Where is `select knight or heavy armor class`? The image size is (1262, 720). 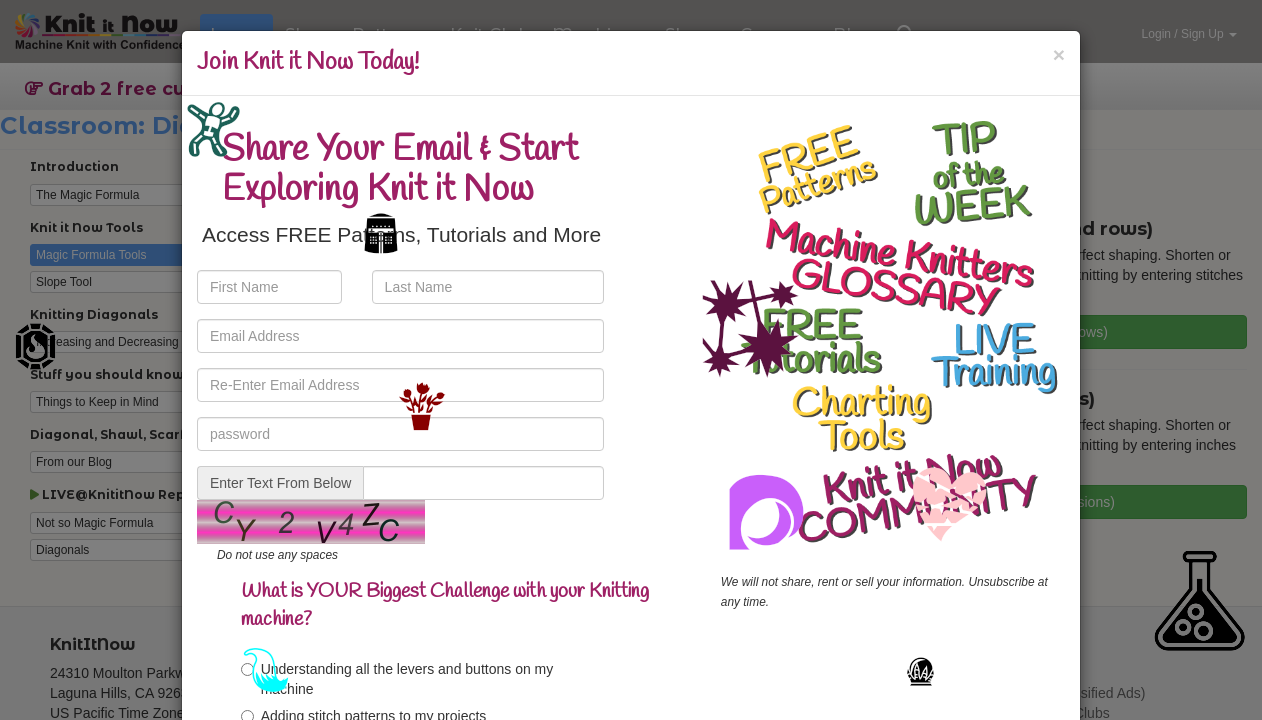 select knight or heavy armor class is located at coordinates (381, 234).